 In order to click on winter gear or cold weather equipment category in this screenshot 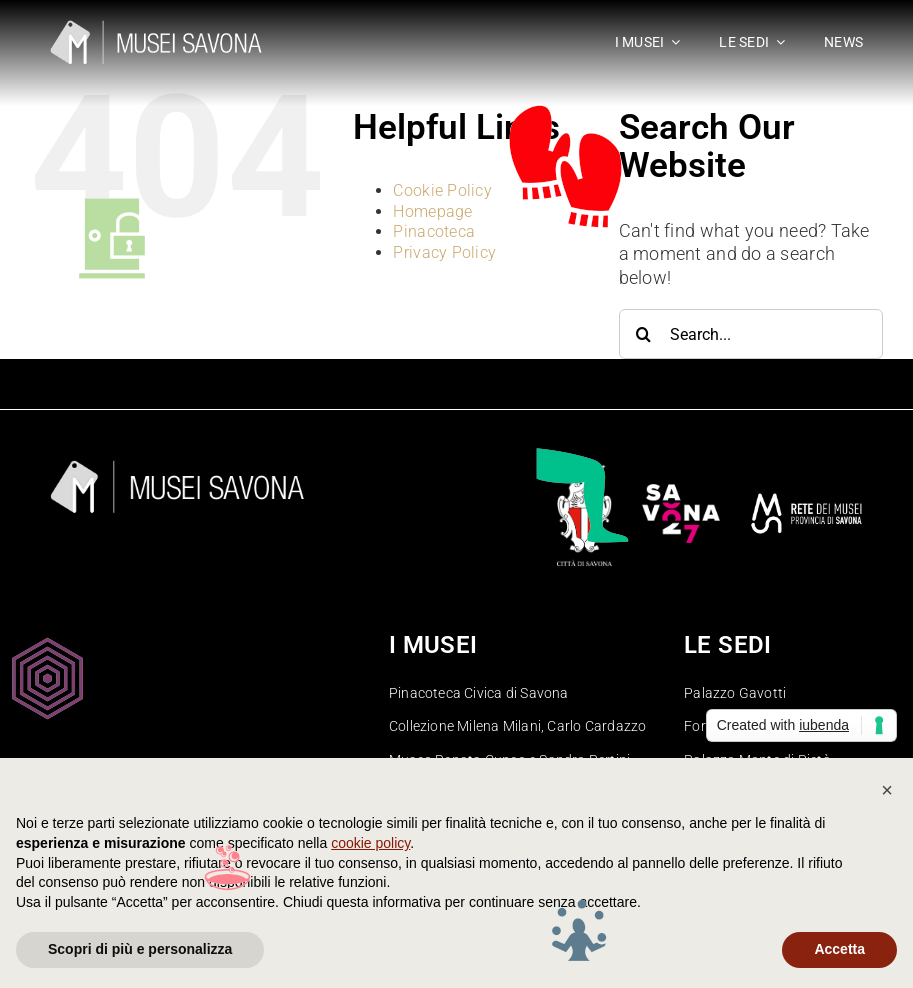, I will do `click(565, 166)`.